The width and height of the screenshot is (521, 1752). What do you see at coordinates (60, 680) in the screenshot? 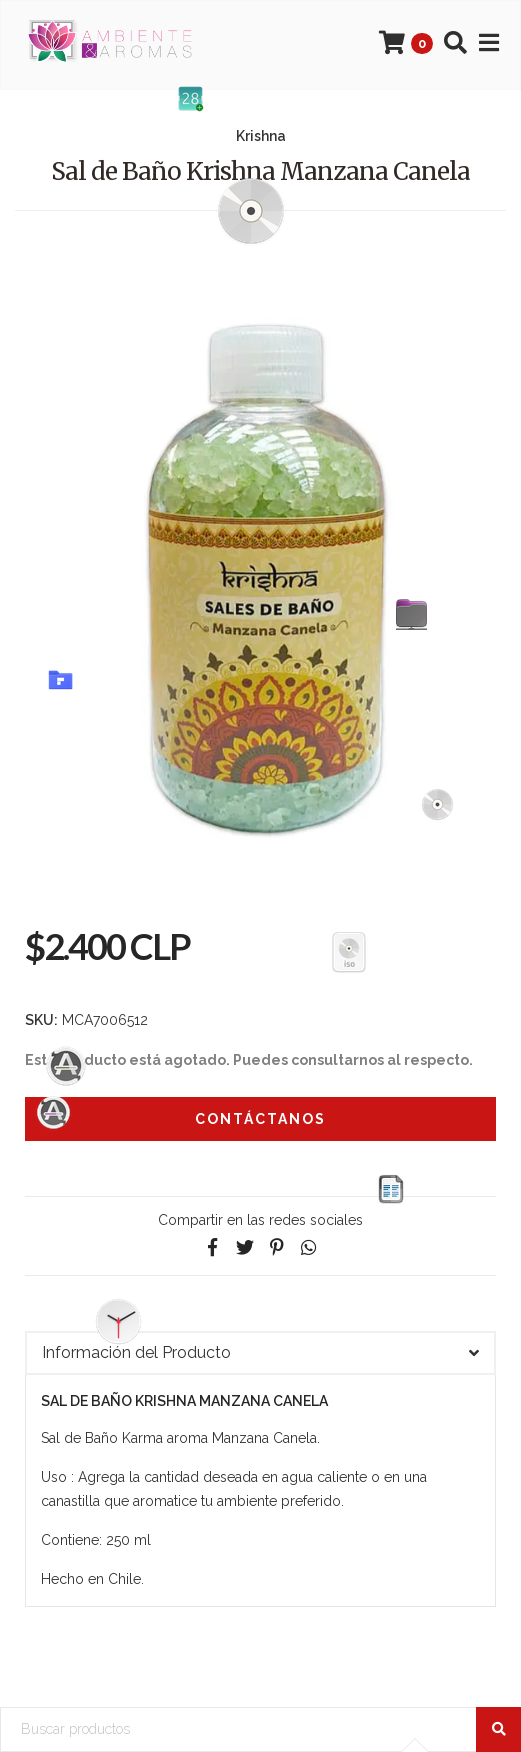
I see `open wondershare pdfreader documents folder` at bounding box center [60, 680].